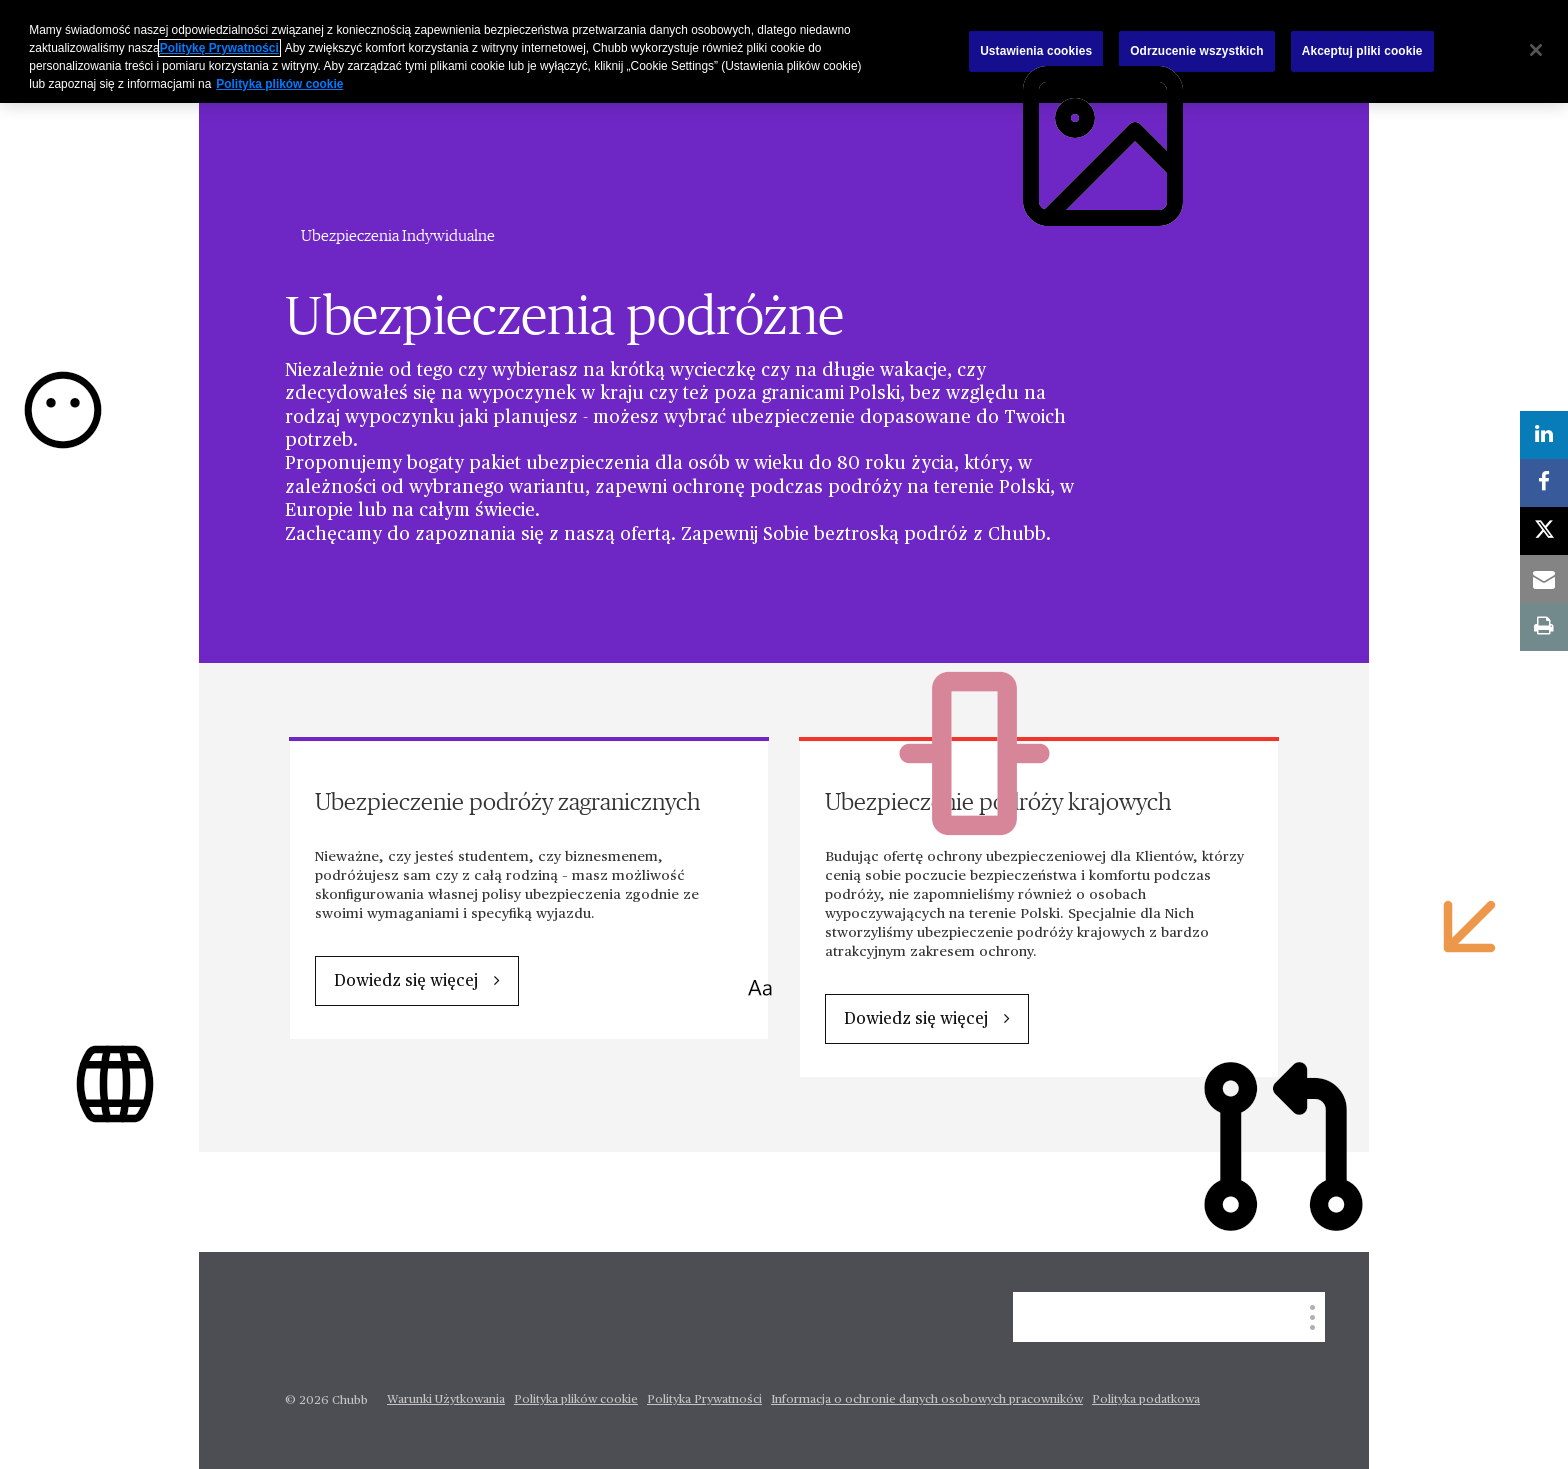 The width and height of the screenshot is (1568, 1469). Describe the element at coordinates (974, 753) in the screenshot. I see `center align object vertically` at that location.